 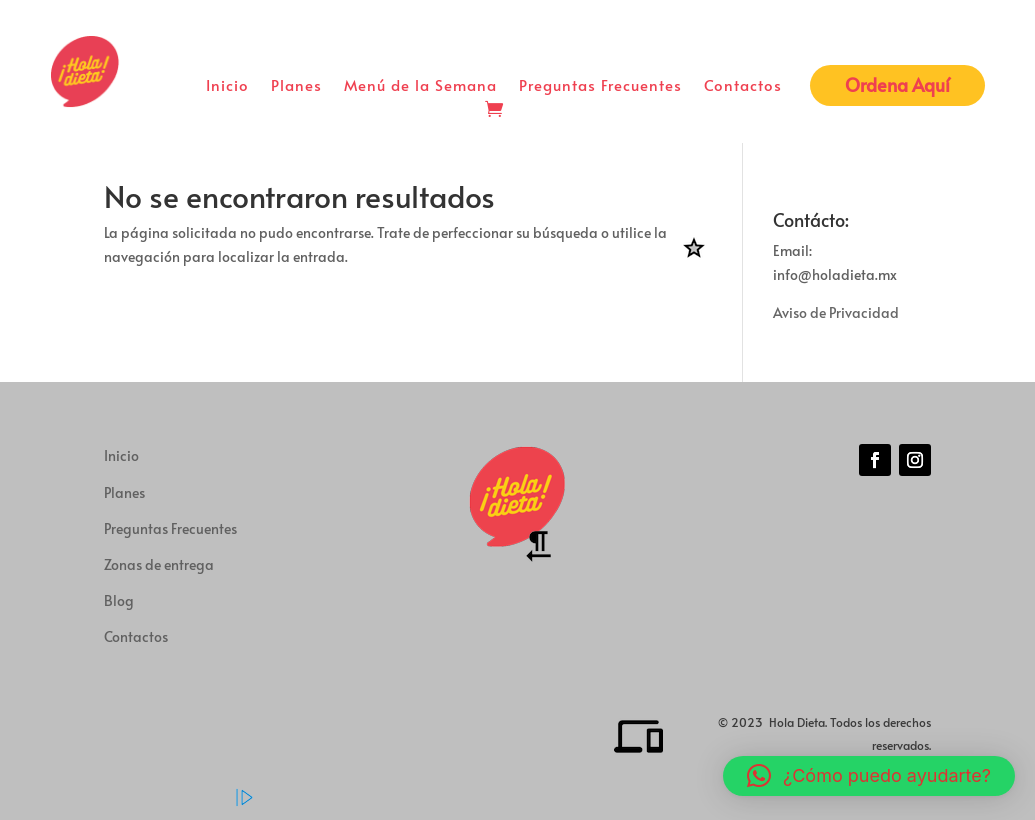 I want to click on switch text direction to right-to-left, so click(x=538, y=546).